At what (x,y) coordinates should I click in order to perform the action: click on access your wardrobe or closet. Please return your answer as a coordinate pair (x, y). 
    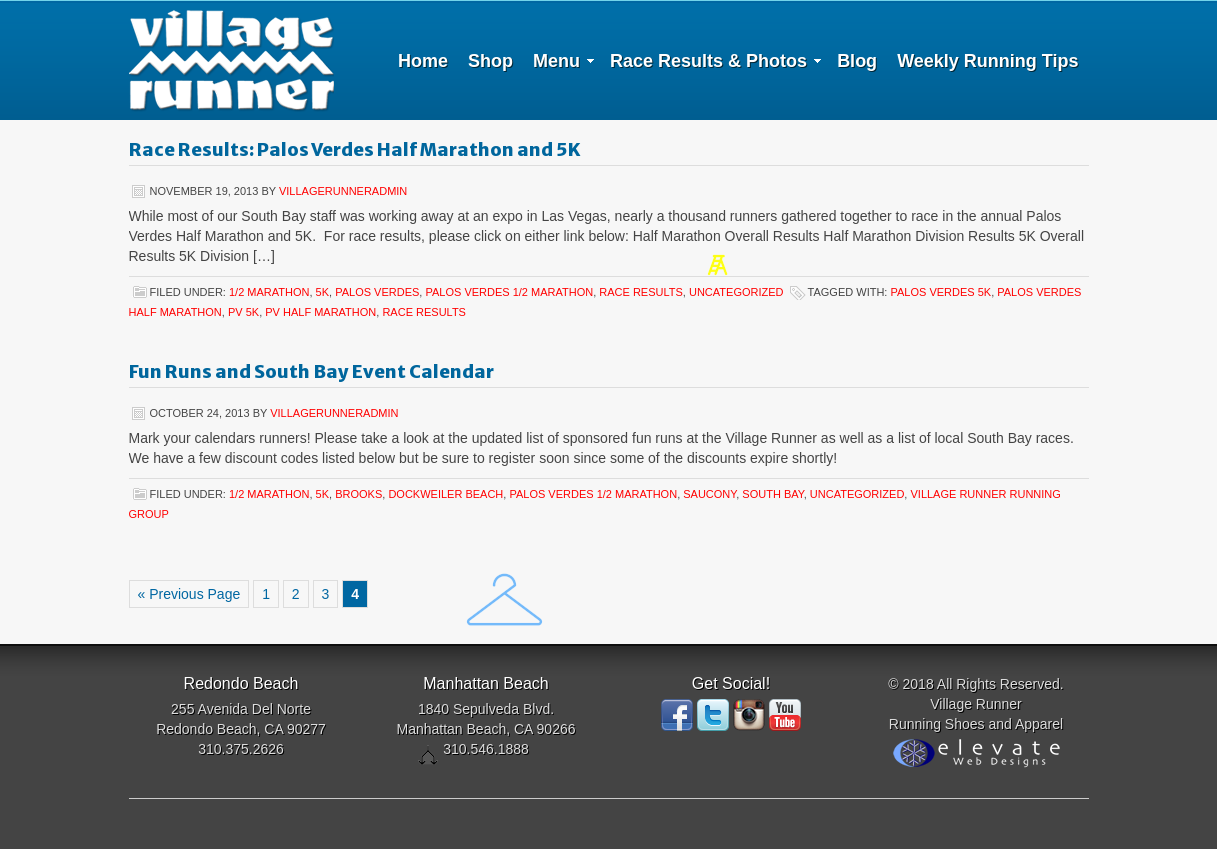
    Looking at the image, I should click on (504, 603).